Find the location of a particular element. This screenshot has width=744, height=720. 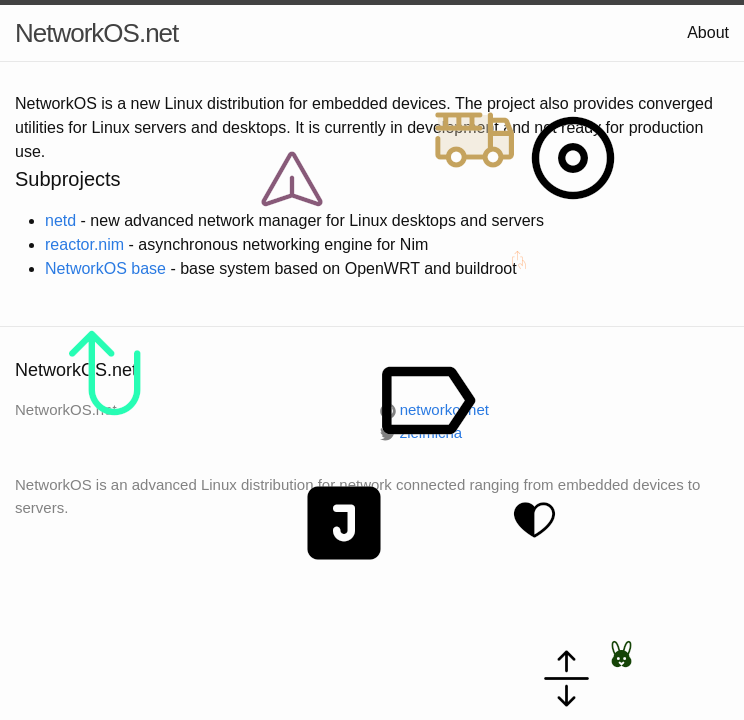

add a tag or label to an item is located at coordinates (425, 400).